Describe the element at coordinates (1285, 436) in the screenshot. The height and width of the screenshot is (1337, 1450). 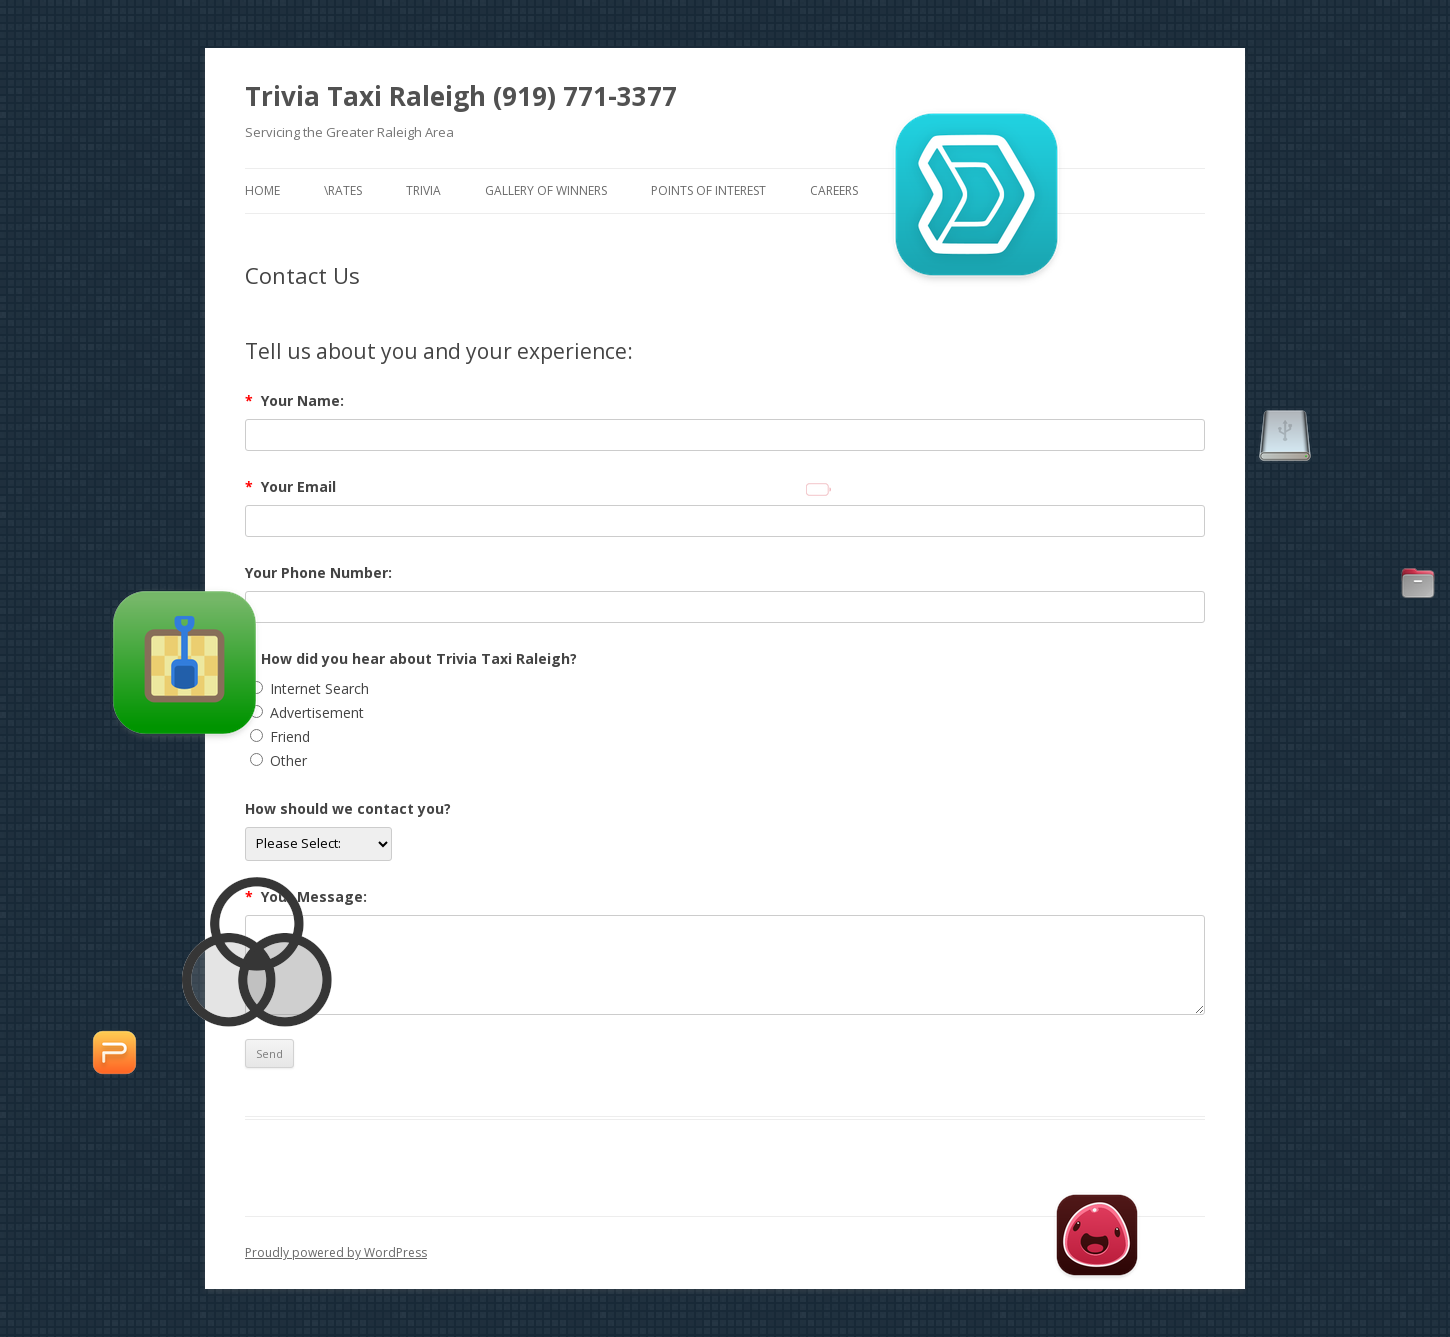
I see `access connected USB storage device` at that location.